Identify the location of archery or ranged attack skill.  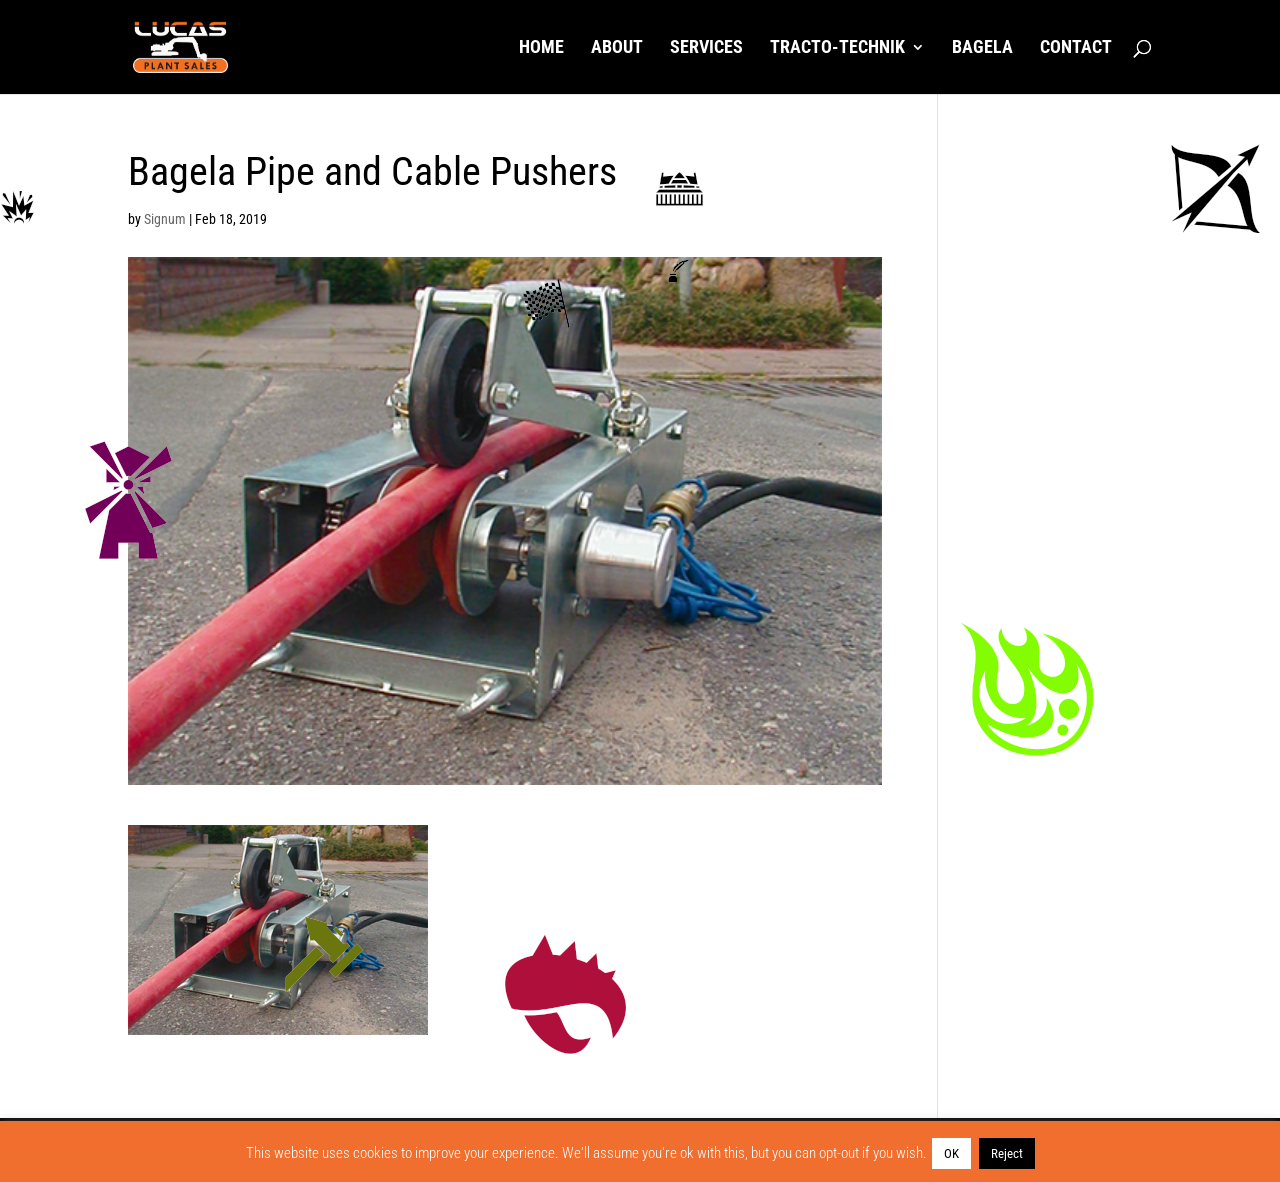
(1215, 188).